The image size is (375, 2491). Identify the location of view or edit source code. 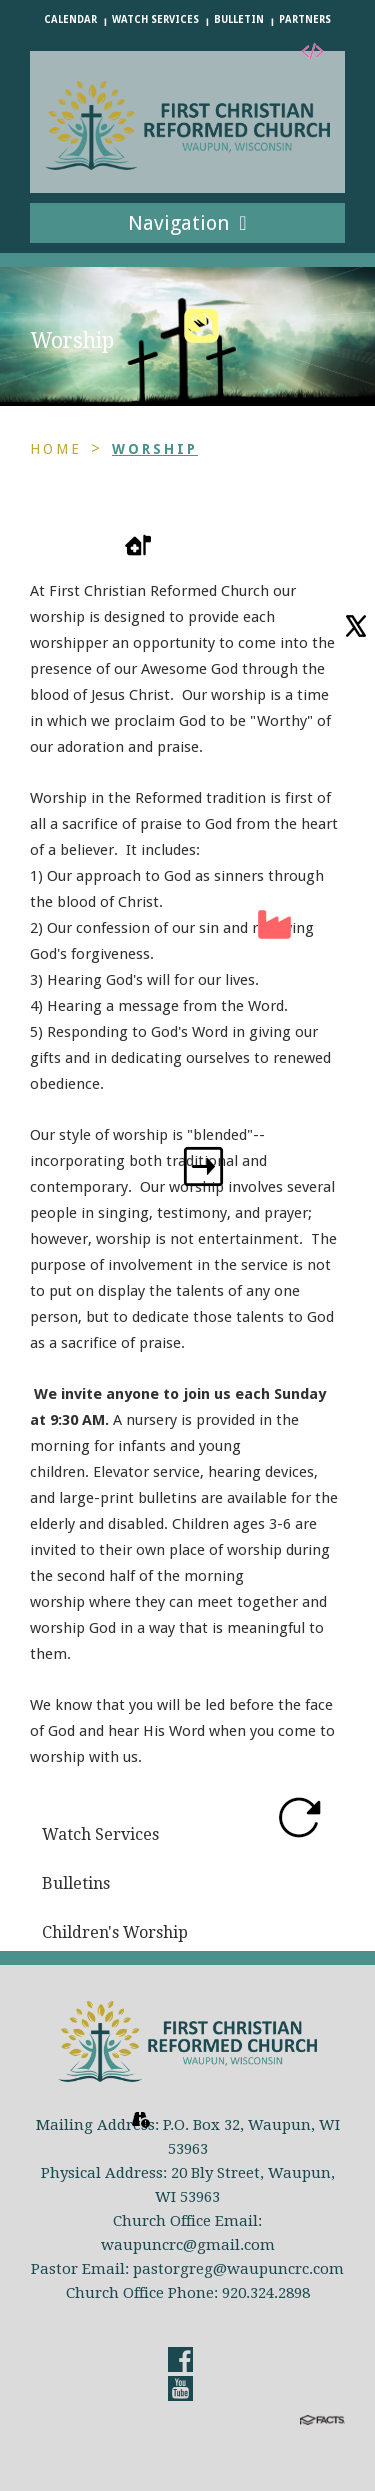
(312, 51).